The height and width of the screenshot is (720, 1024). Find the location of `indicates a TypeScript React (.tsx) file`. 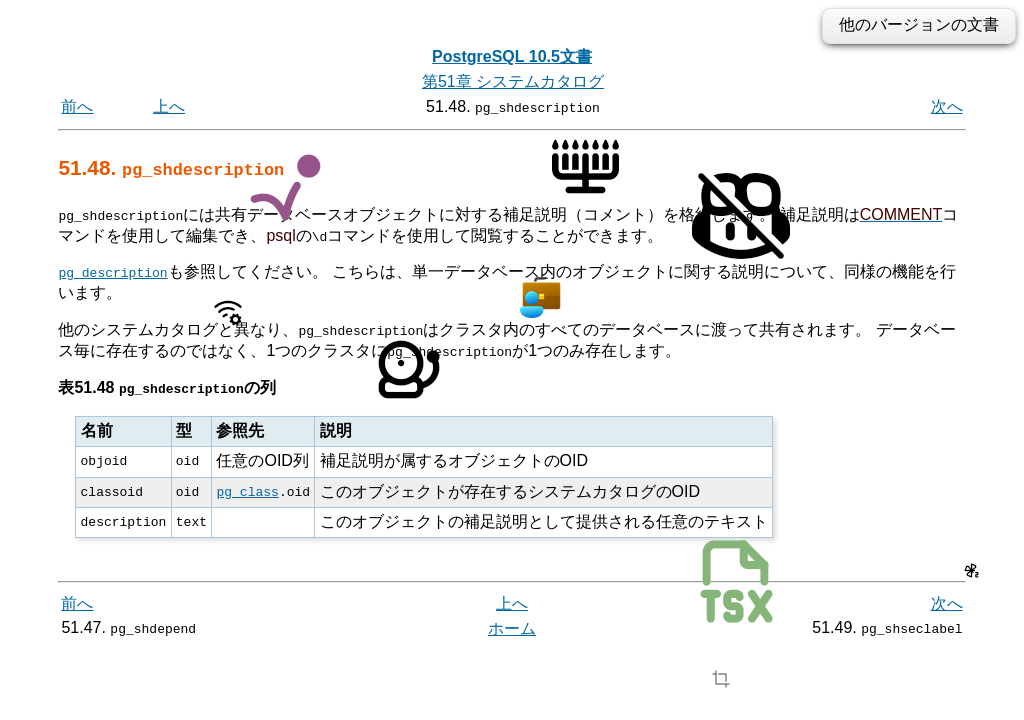

indicates a TypeScript React (.tsx) file is located at coordinates (735, 581).